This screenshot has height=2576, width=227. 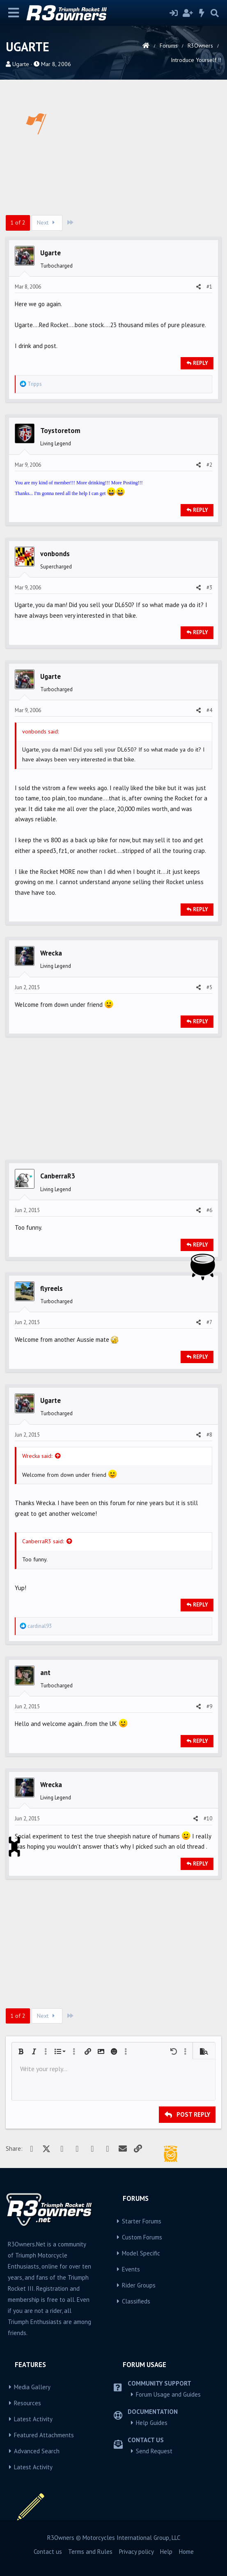 What do you see at coordinates (171, 2154) in the screenshot?
I see `snack or food item in a game inventory` at bounding box center [171, 2154].